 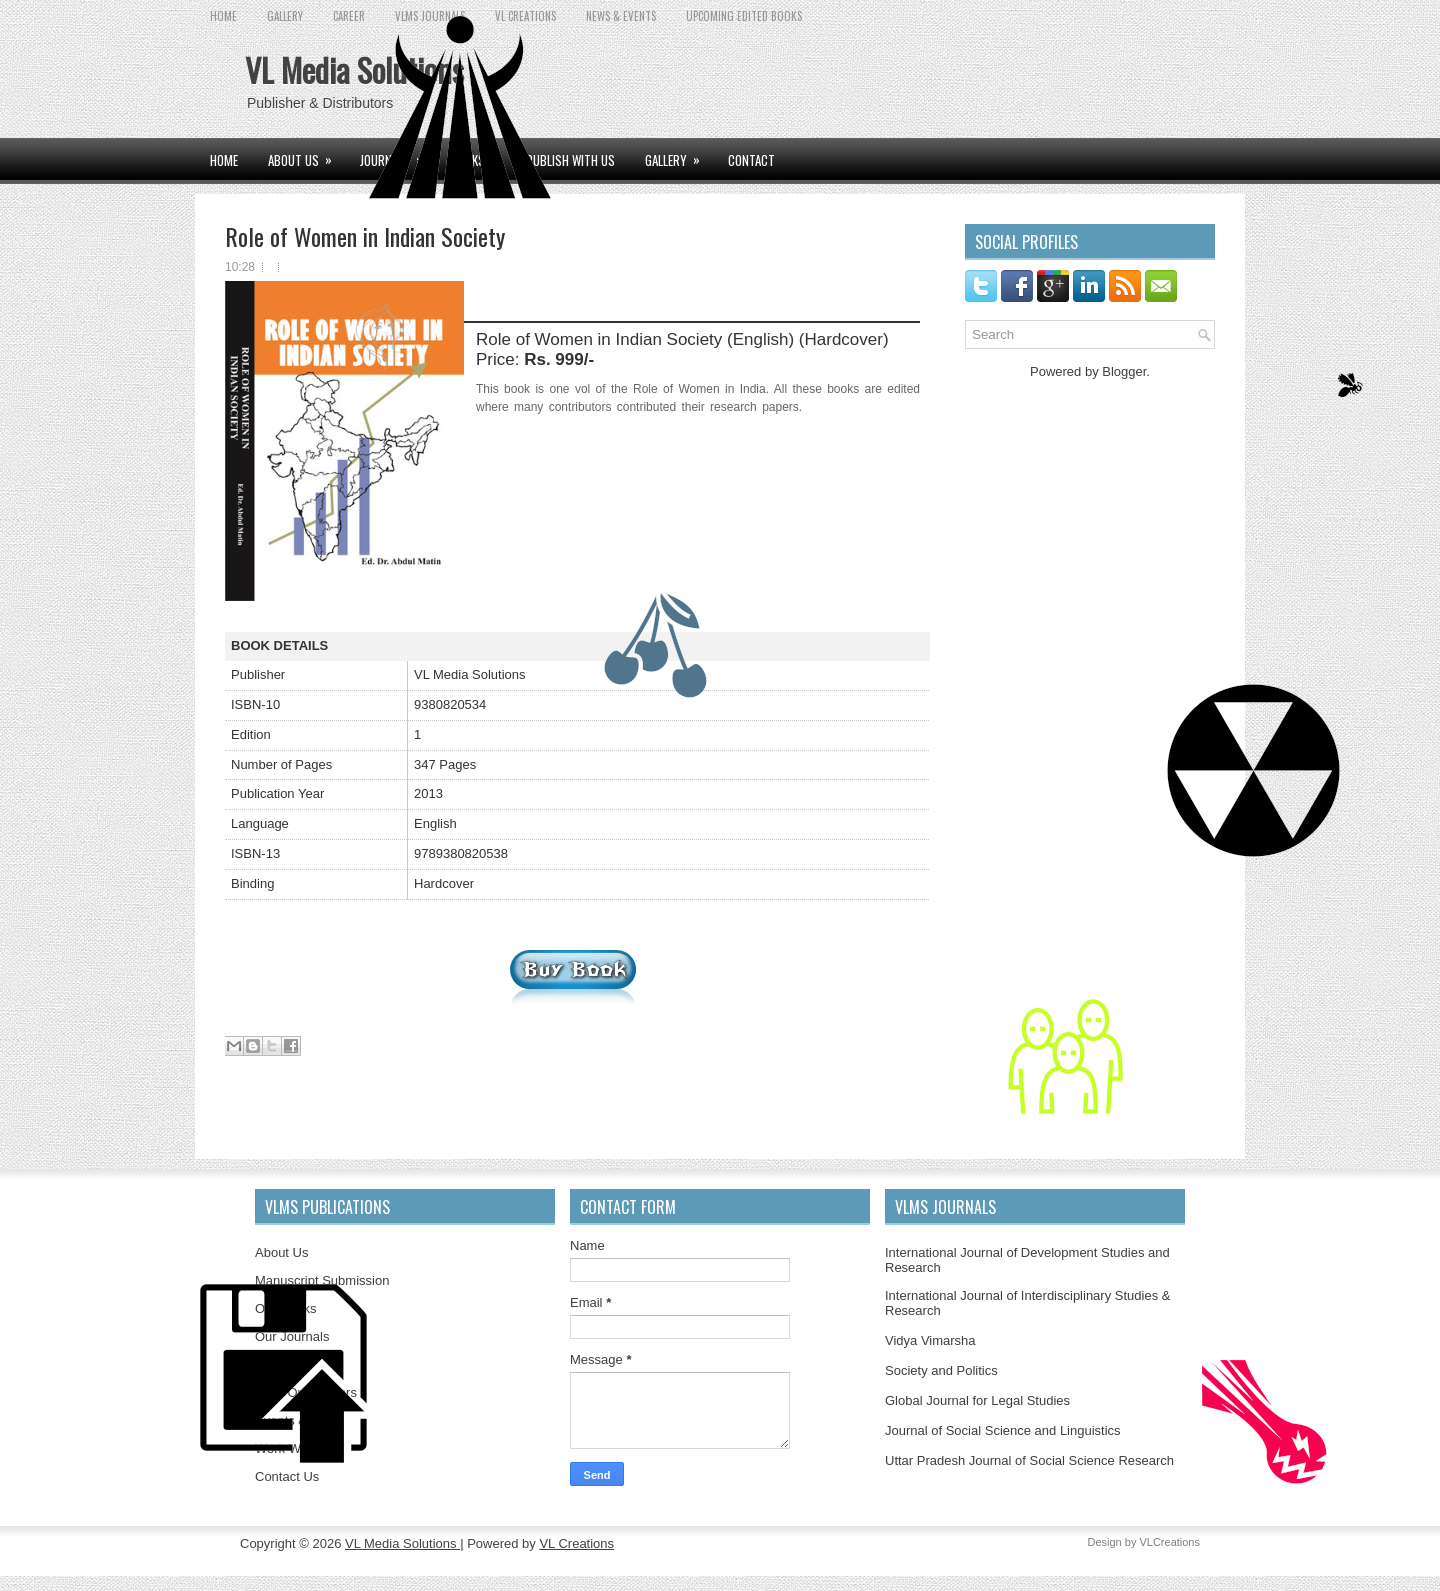 What do you see at coordinates (1264, 1422) in the screenshot?
I see `indicates incoming threat or danger event in game` at bounding box center [1264, 1422].